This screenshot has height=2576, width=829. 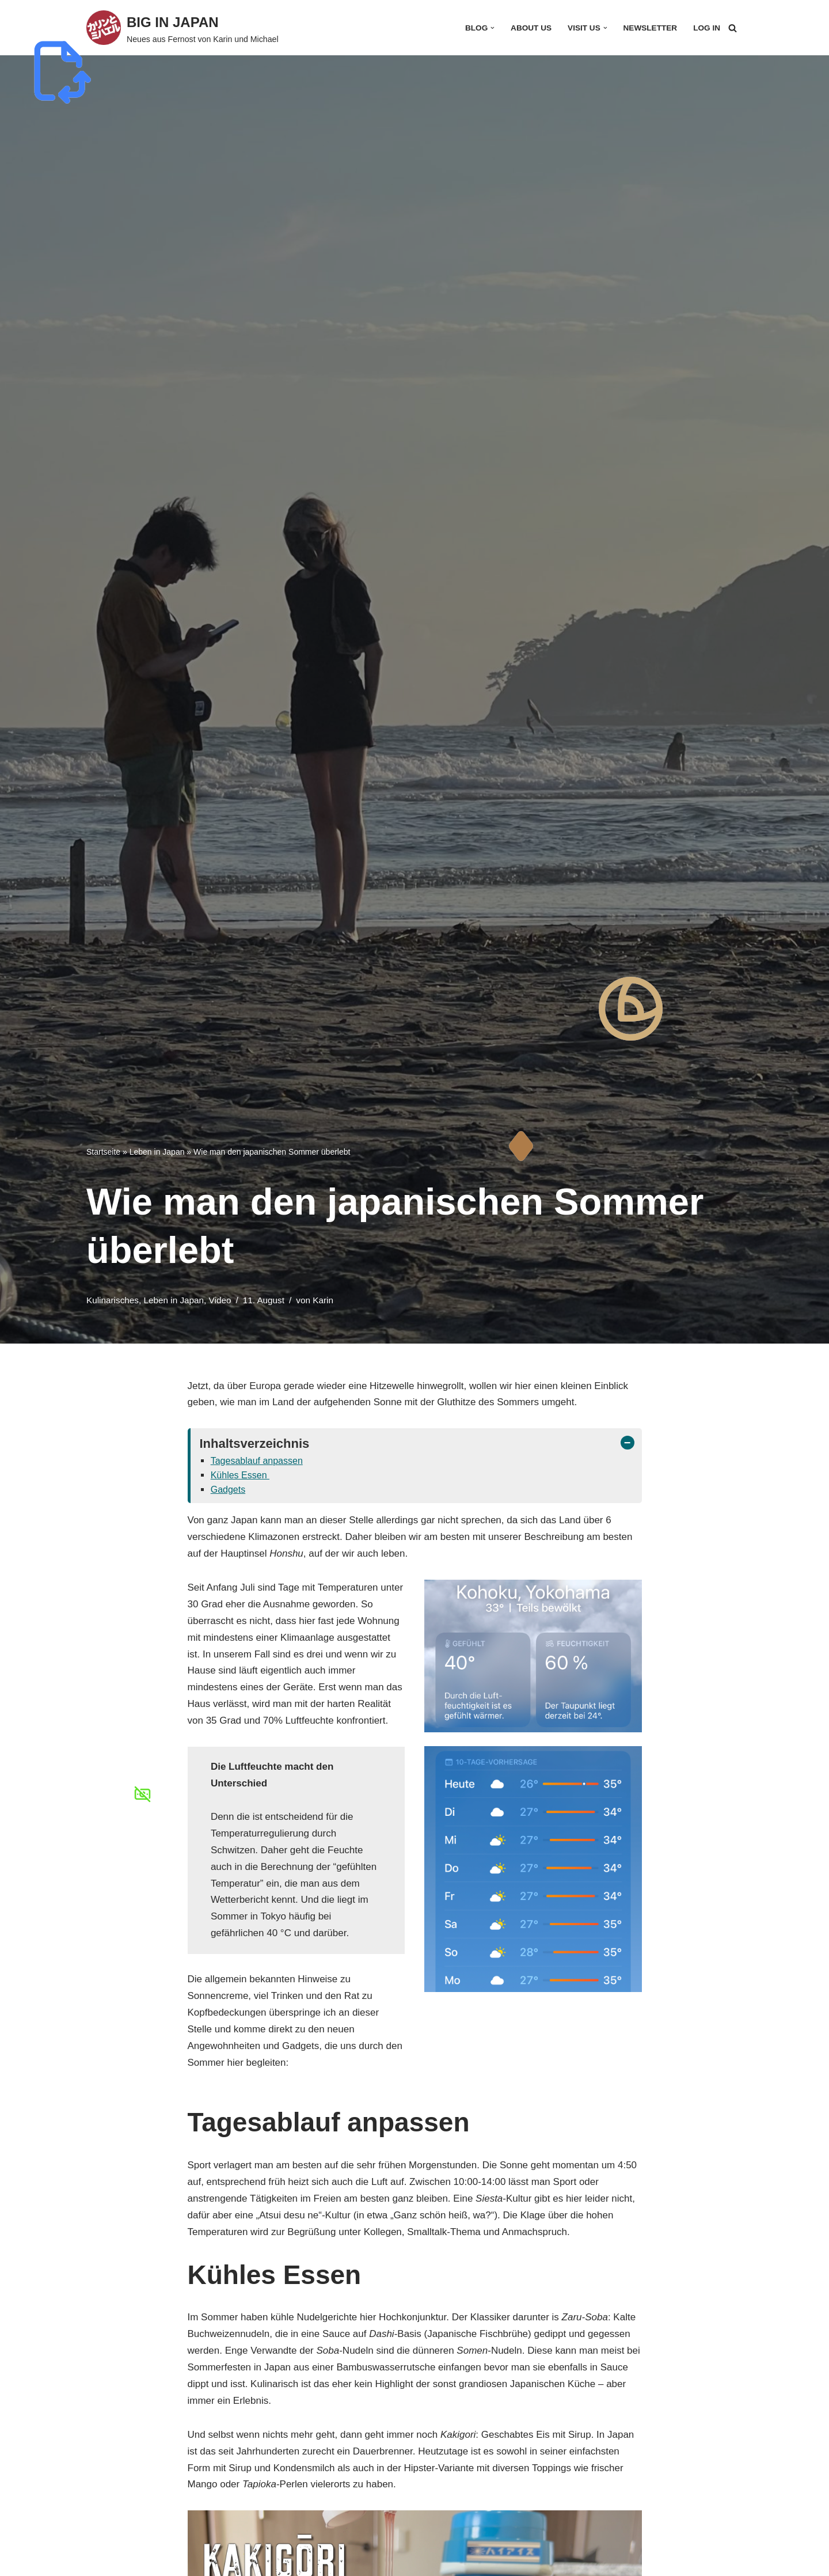 I want to click on change document orientation between portrait and landscape, so click(x=58, y=71).